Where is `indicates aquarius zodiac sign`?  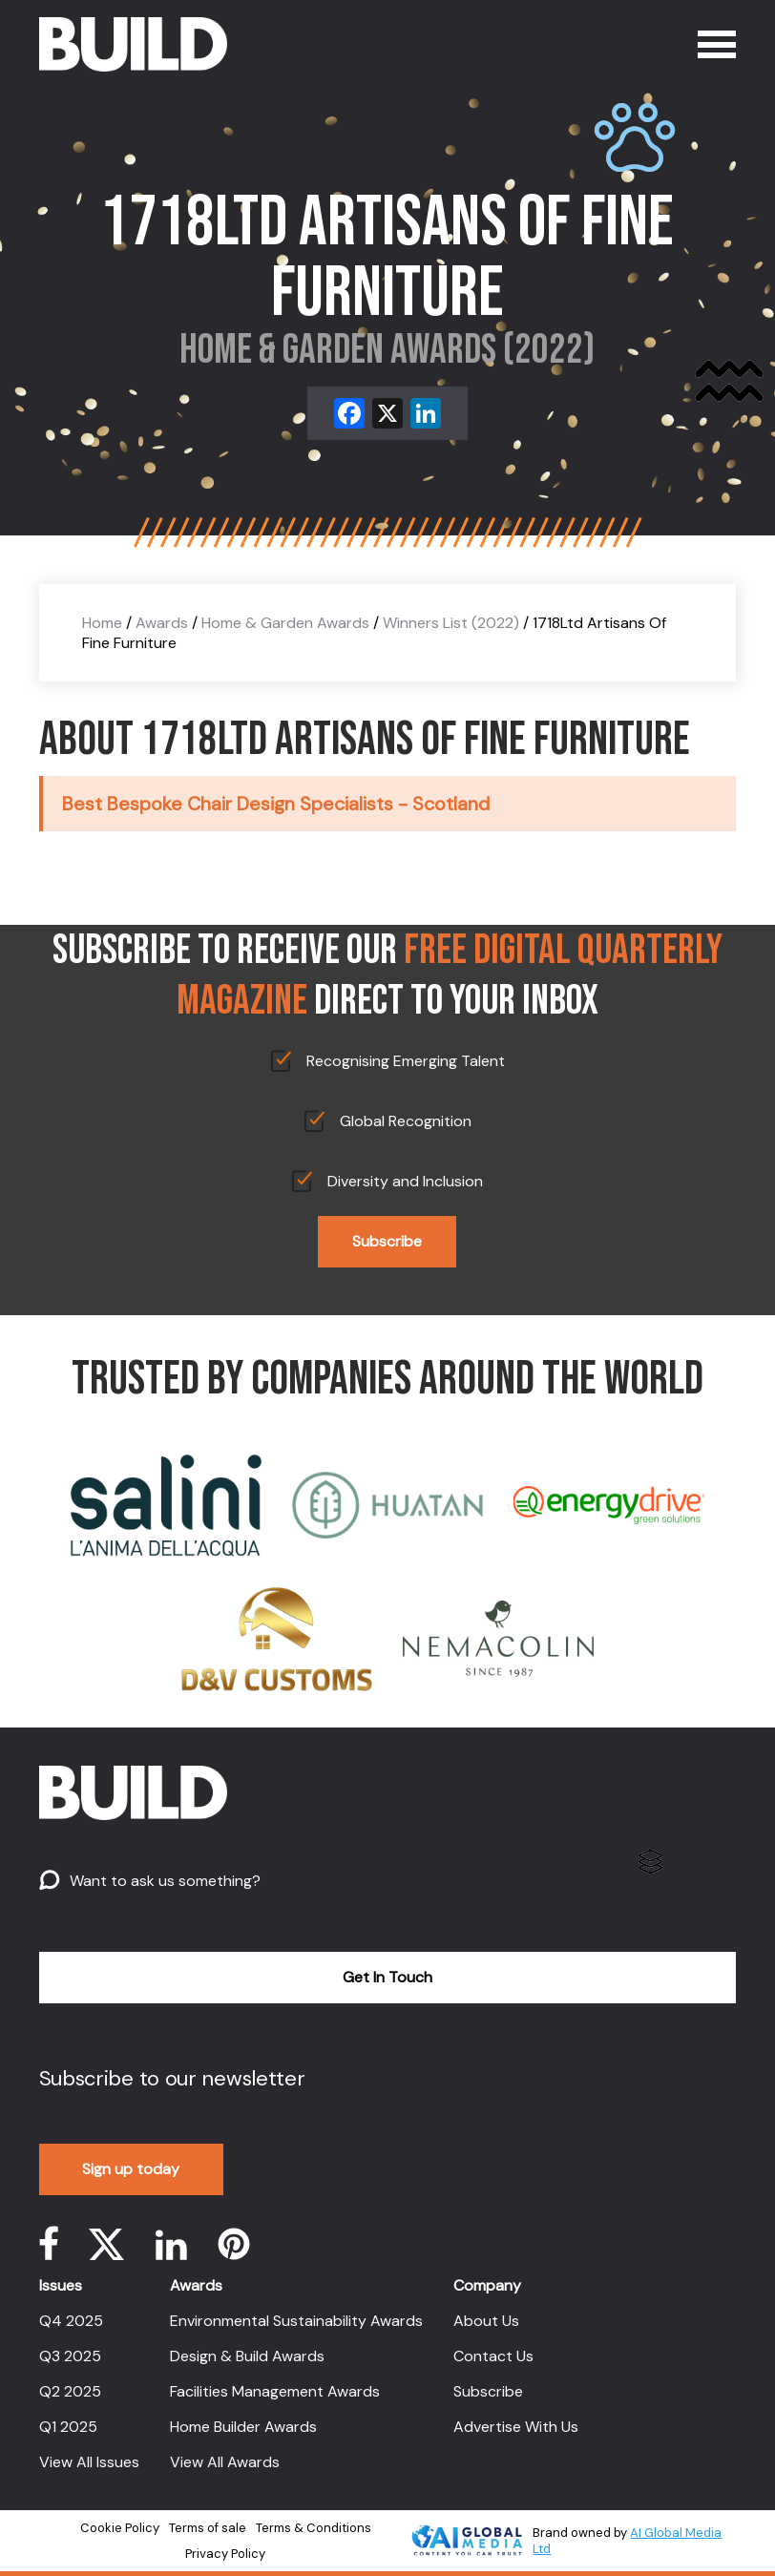
indicates aquarius zodiac sign is located at coordinates (729, 381).